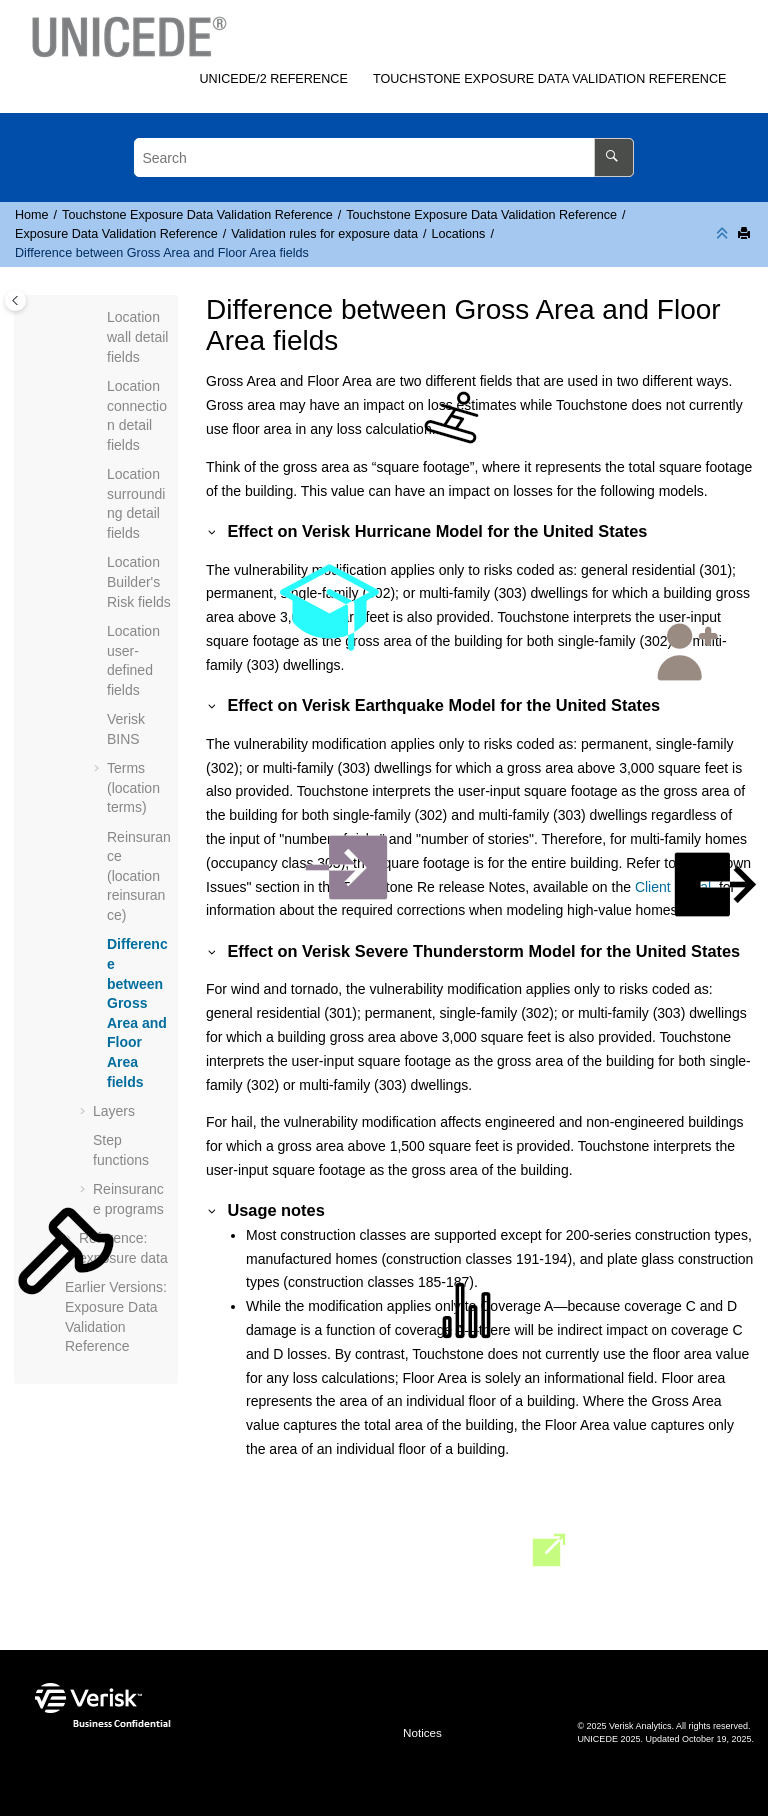 The width and height of the screenshot is (768, 1816). Describe the element at coordinates (454, 417) in the screenshot. I see `access snowboarding or winter sports content` at that location.